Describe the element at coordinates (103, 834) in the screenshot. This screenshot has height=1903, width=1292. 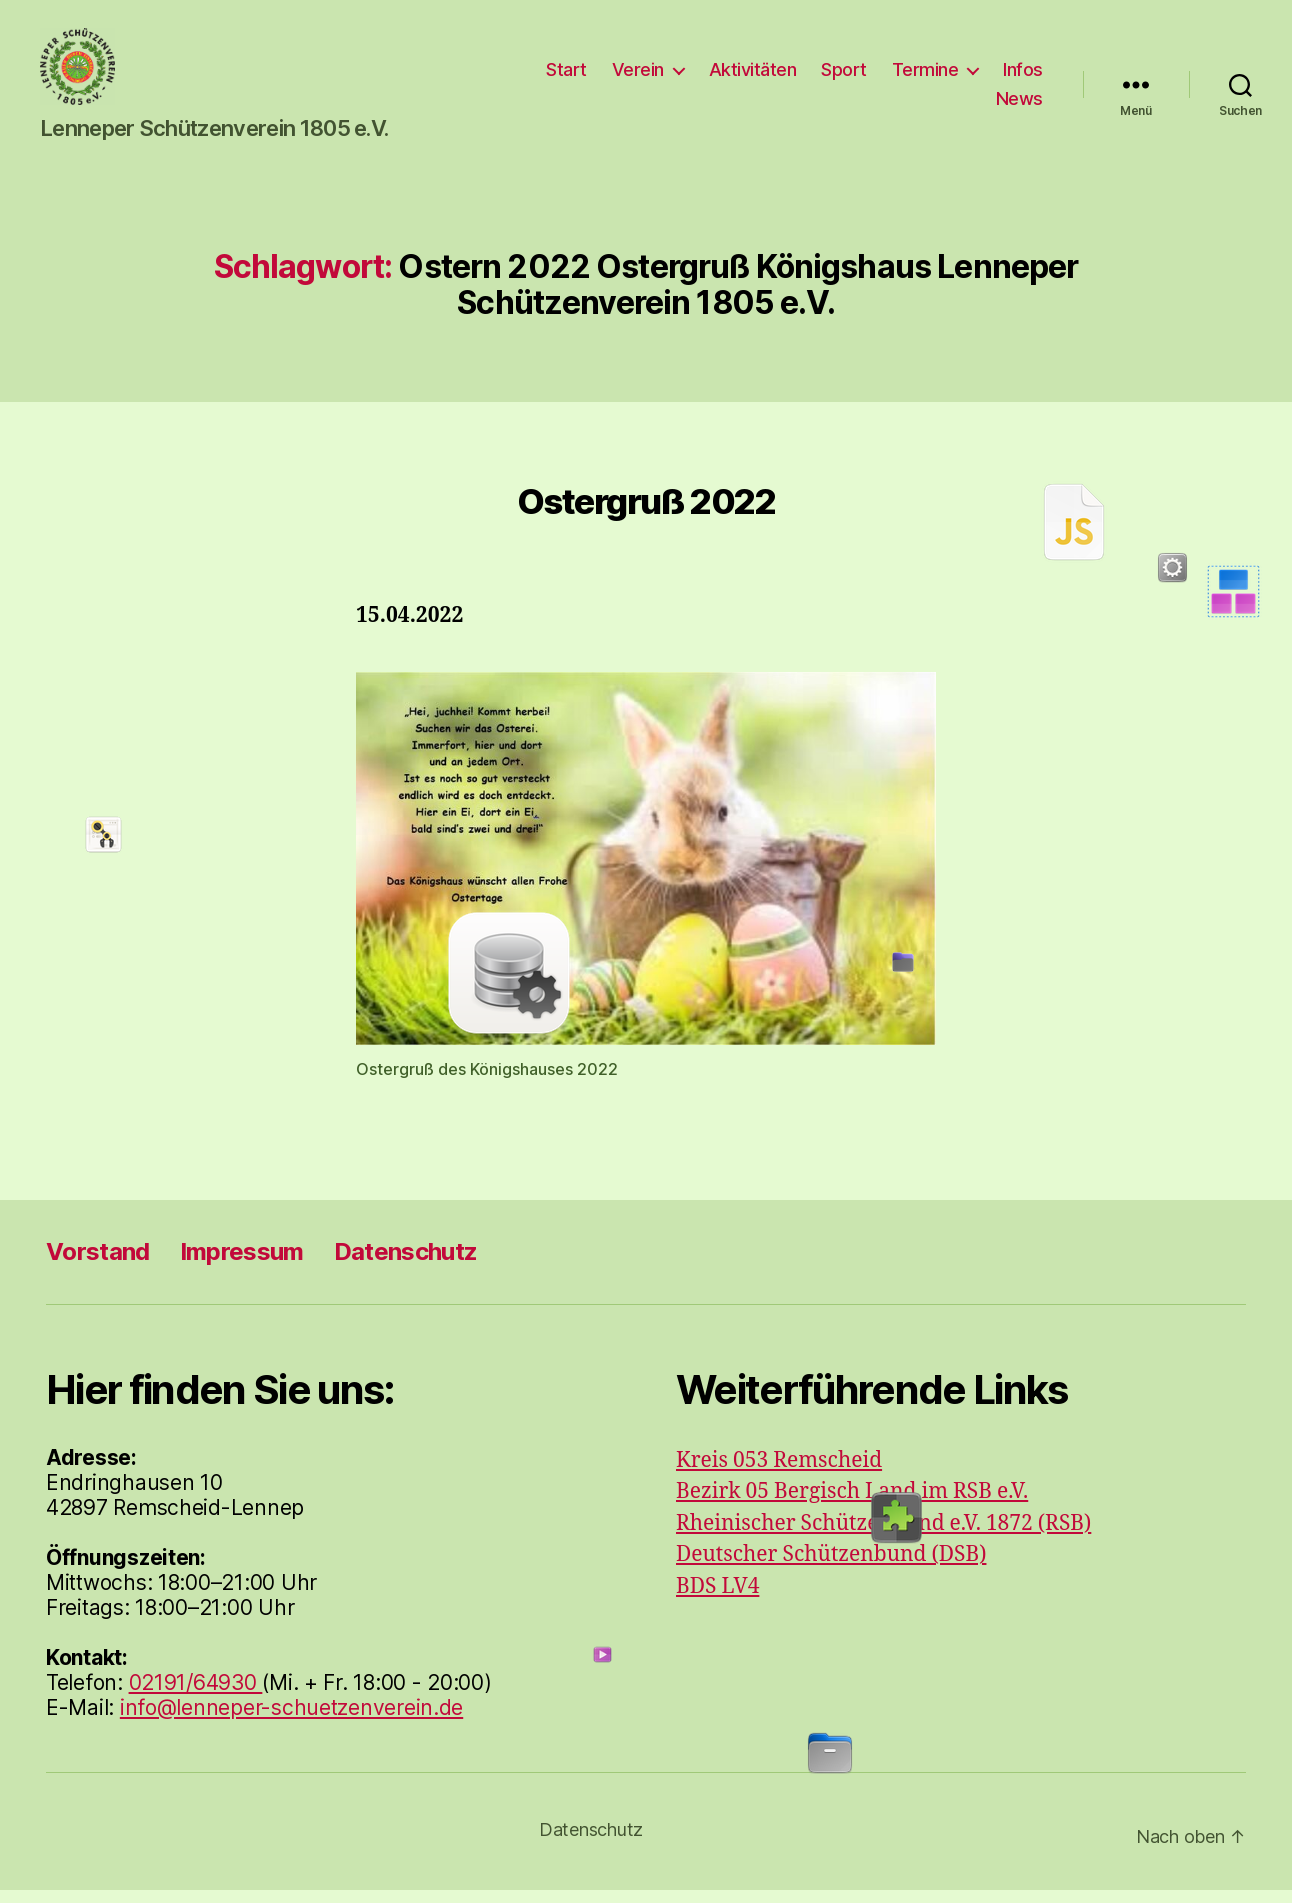
I see `open GNOME Builder development environment` at that location.